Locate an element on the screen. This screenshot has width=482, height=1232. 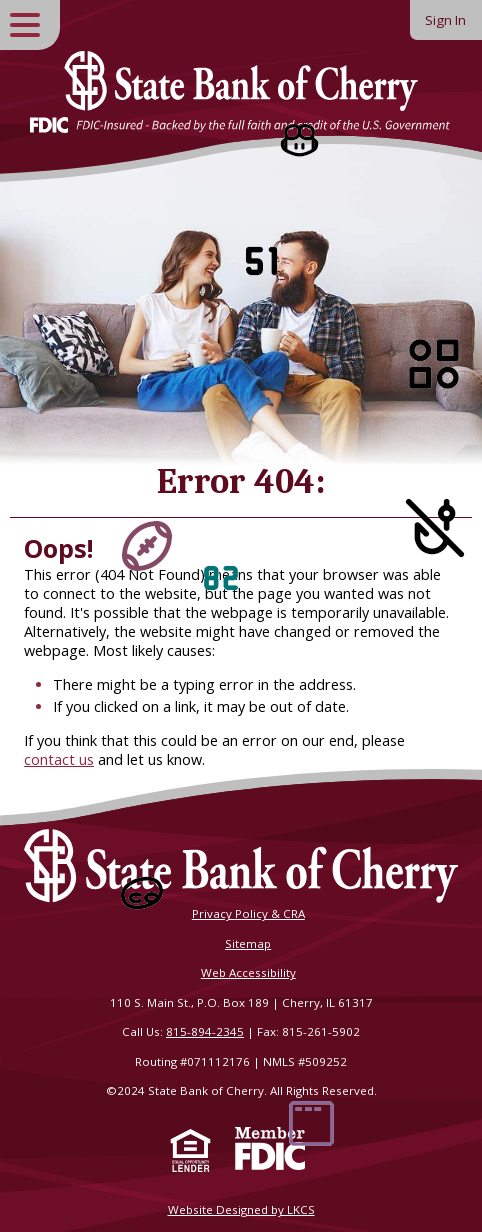
browse categories or sections is located at coordinates (434, 364).